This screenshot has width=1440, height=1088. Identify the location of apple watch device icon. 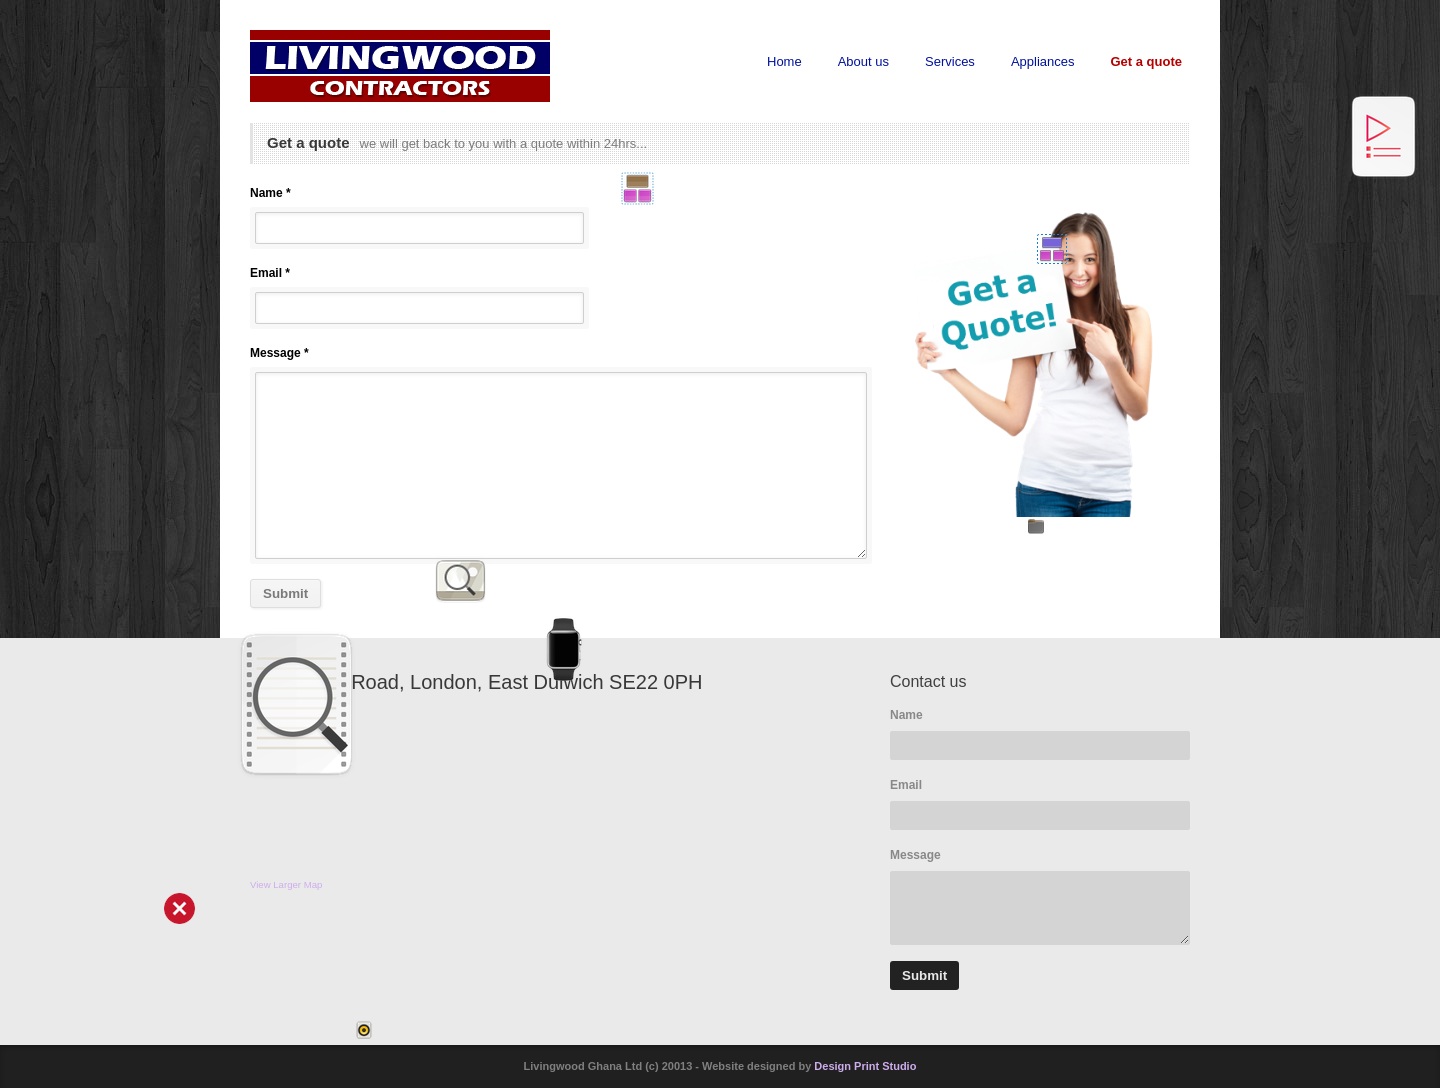
(563, 649).